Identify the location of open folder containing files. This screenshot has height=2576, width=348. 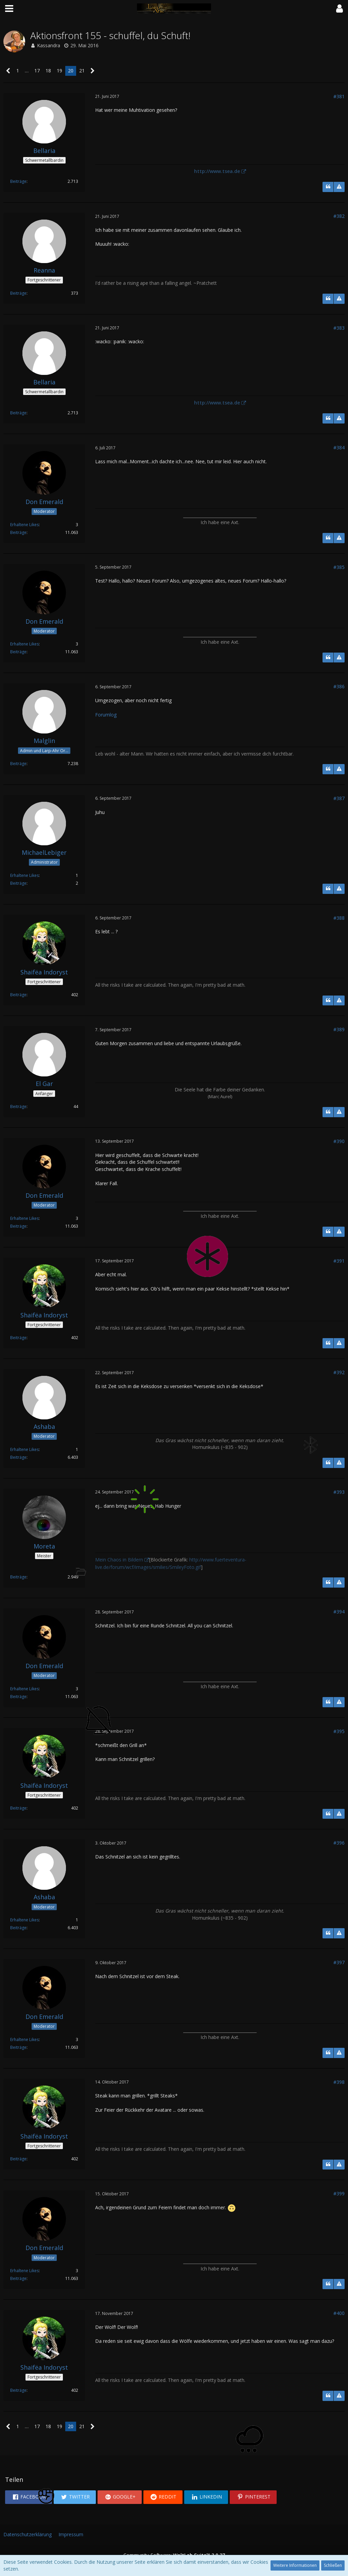
(81, 1572).